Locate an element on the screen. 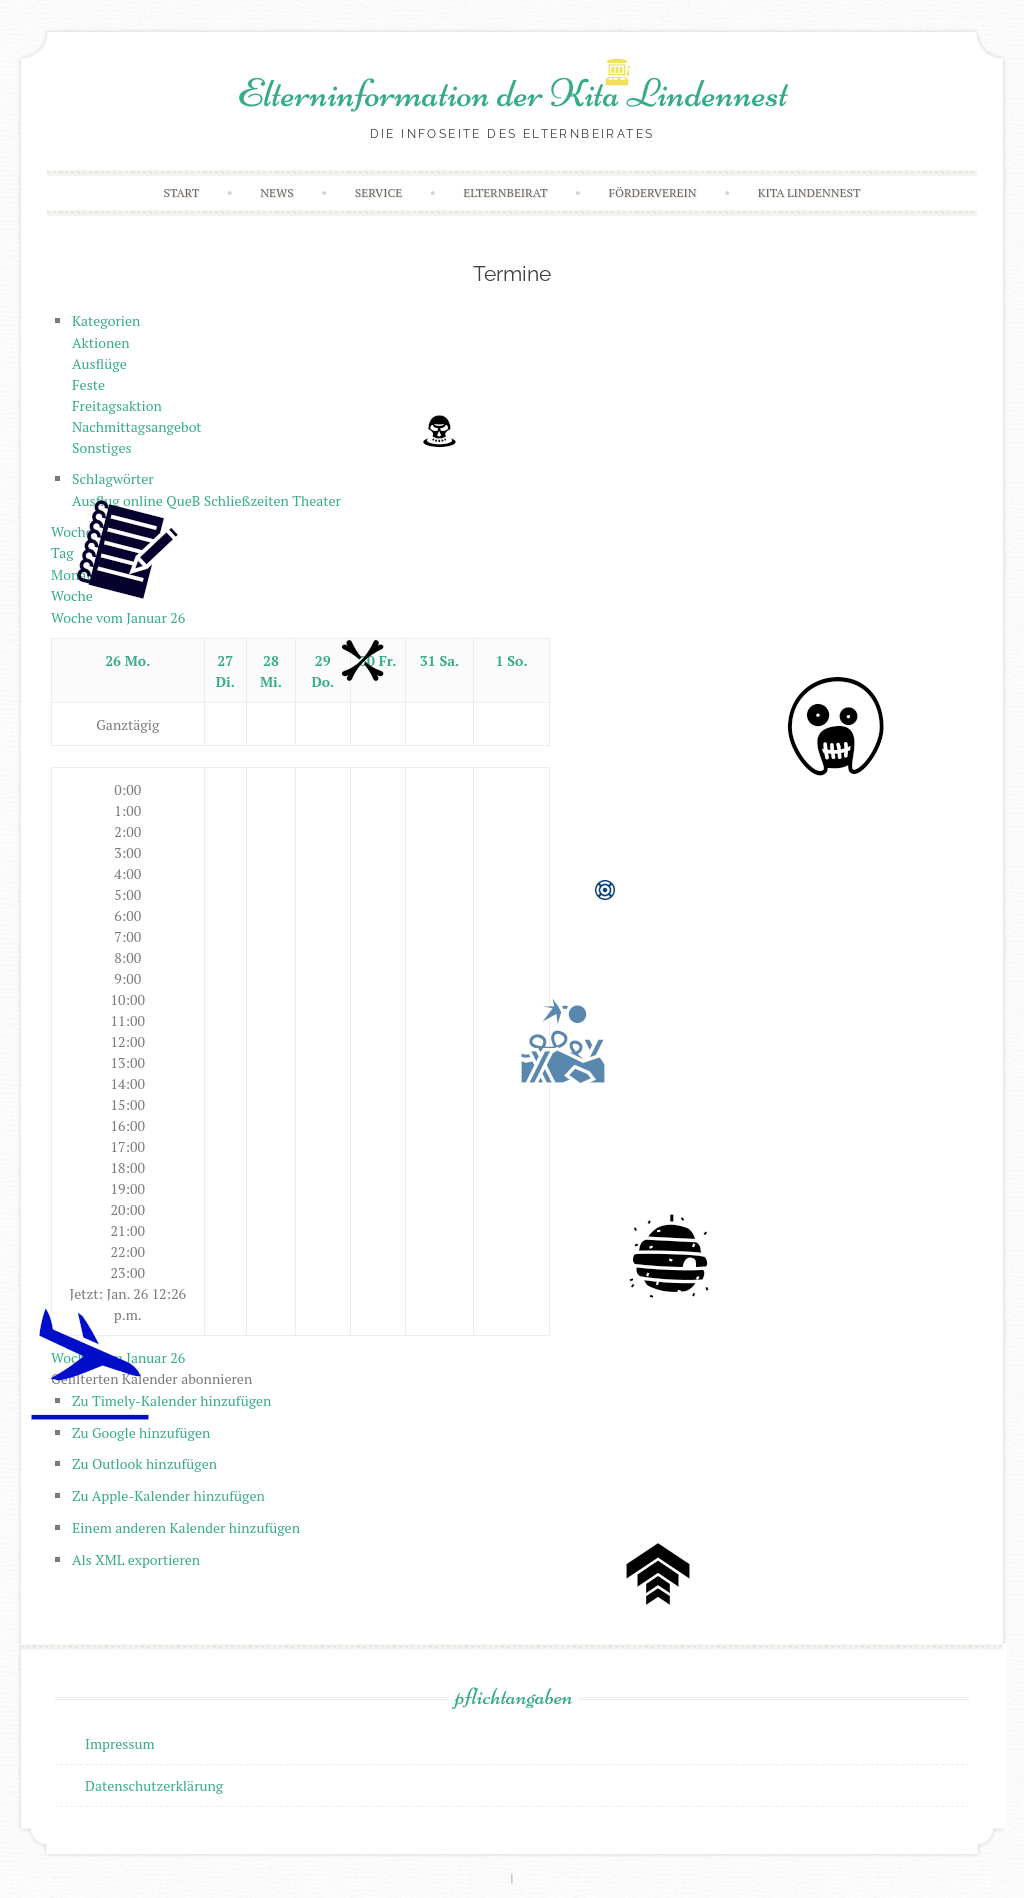  indicates incoming flight arrival is located at coordinates (90, 1367).